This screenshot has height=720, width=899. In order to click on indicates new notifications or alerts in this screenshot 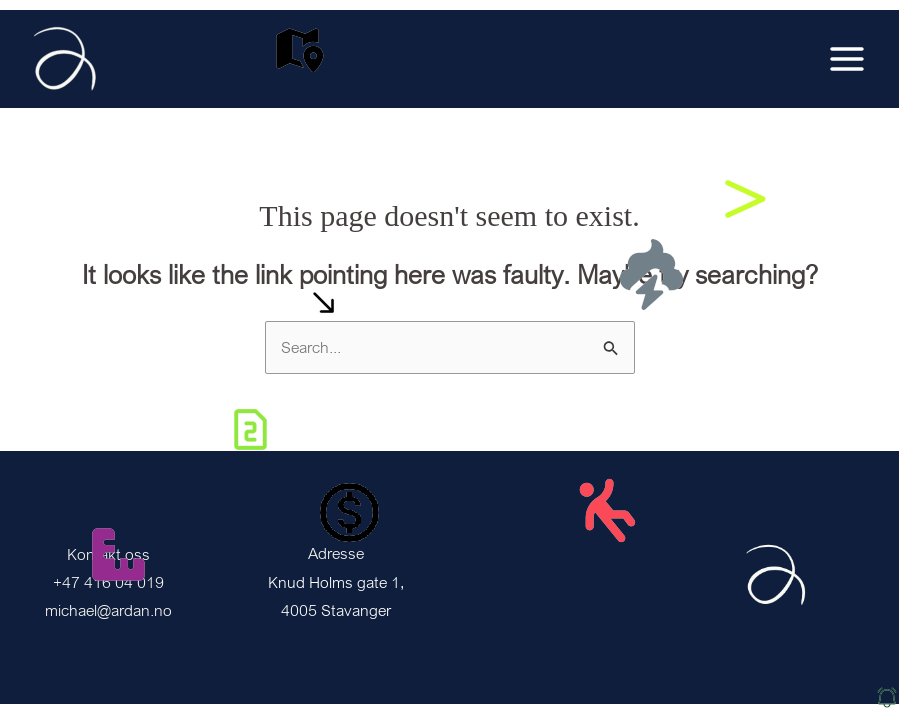, I will do `click(887, 698)`.